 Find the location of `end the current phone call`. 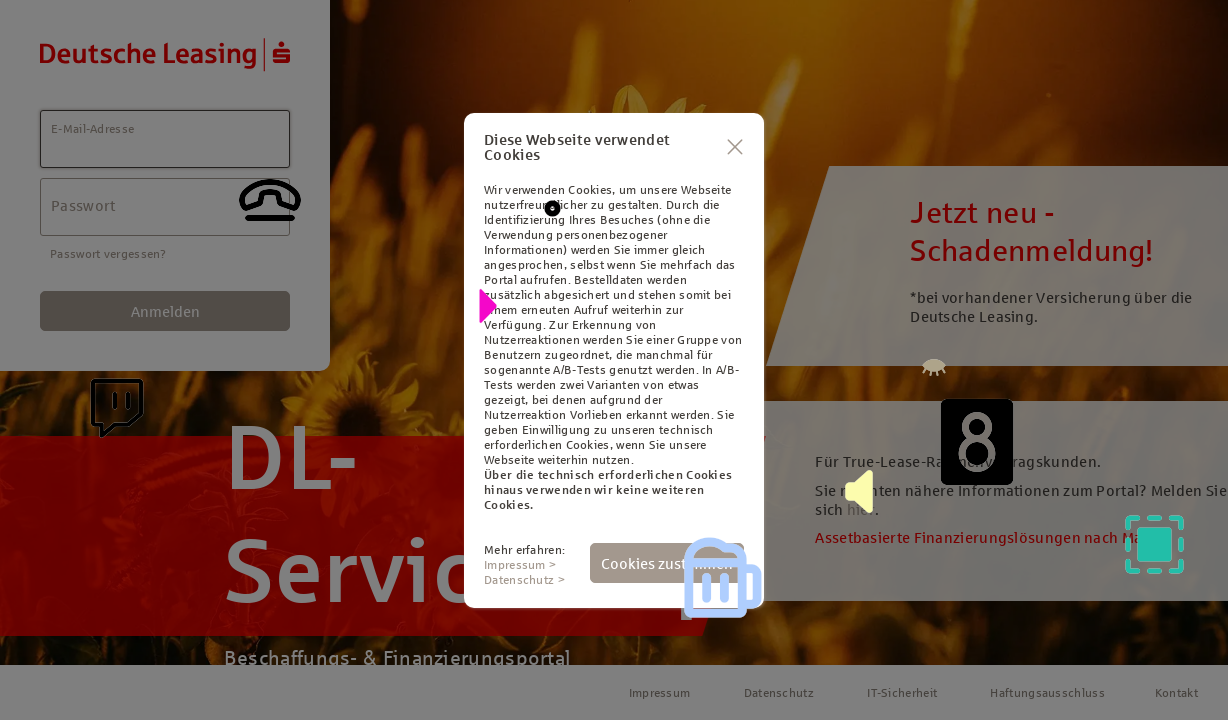

end the current phone call is located at coordinates (270, 200).